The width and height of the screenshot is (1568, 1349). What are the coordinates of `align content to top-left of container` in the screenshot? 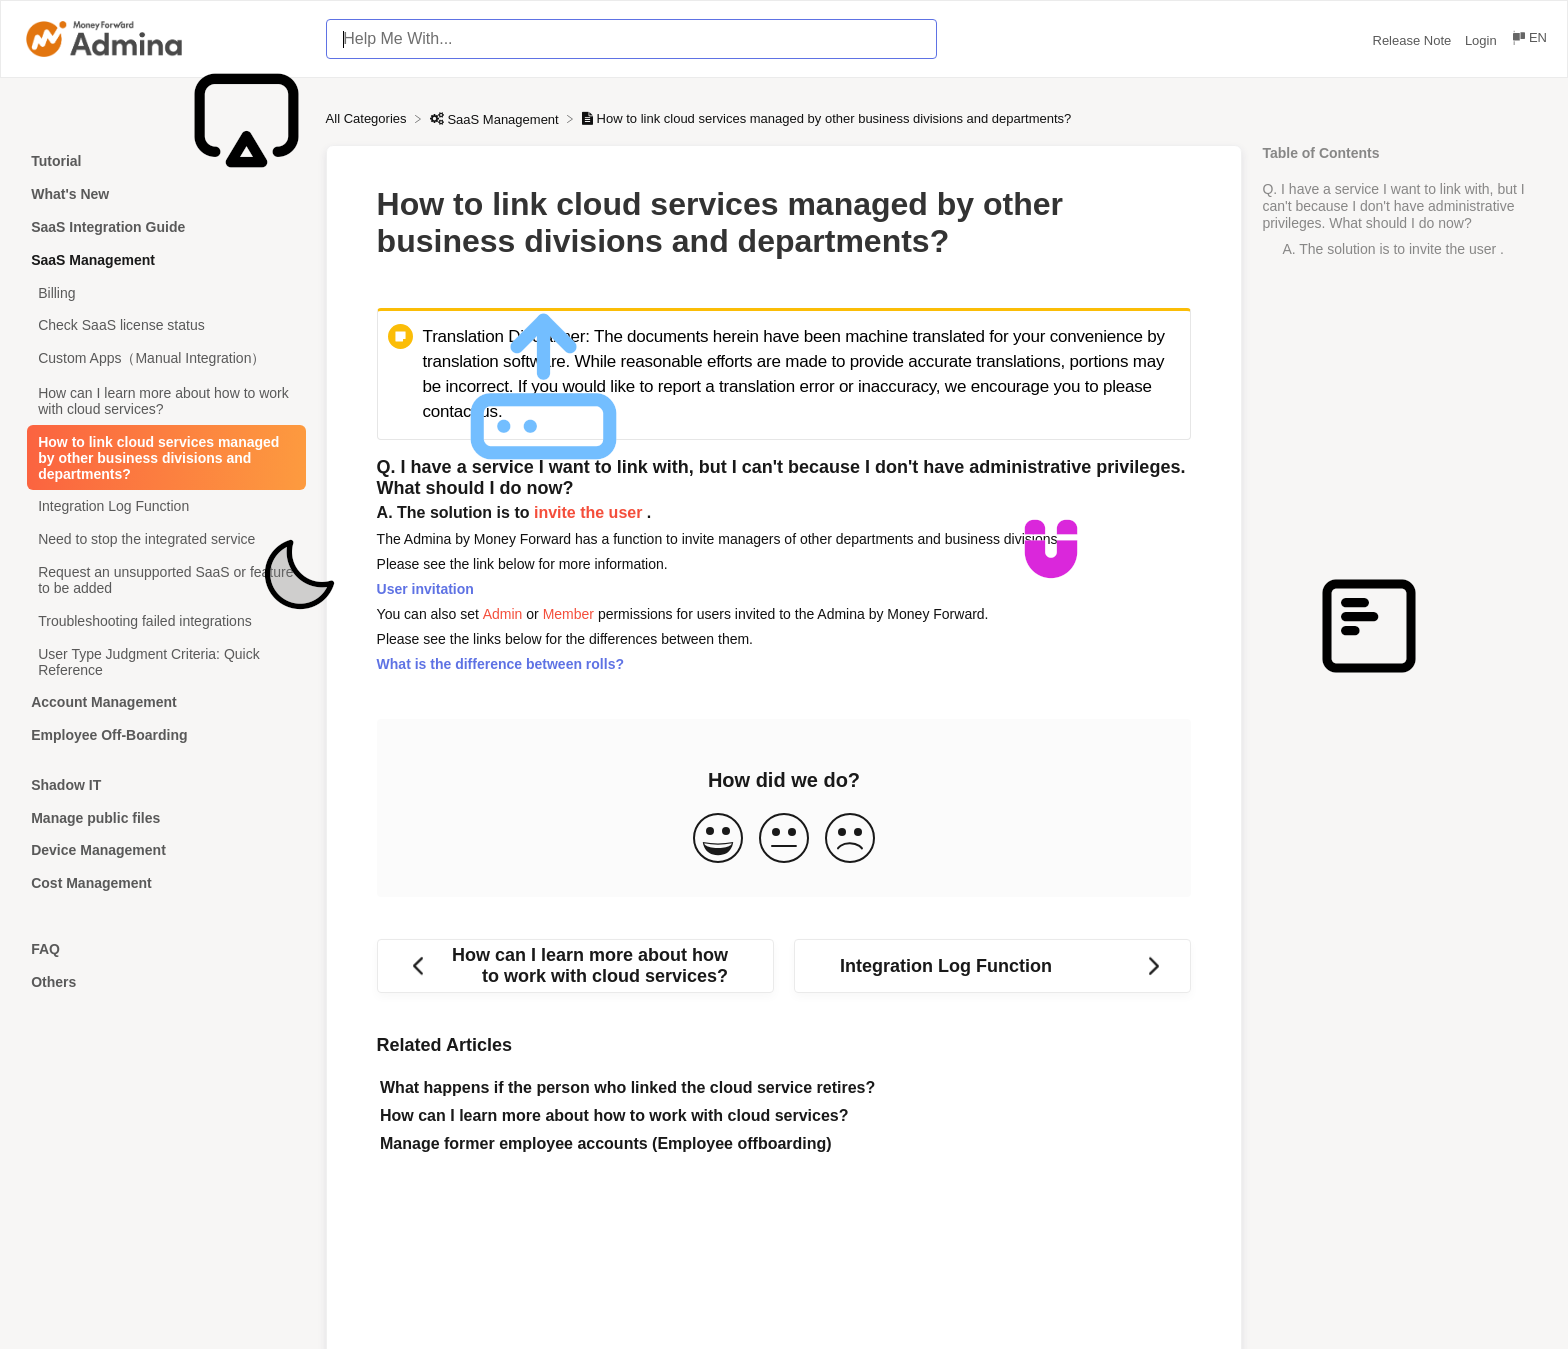 It's located at (1369, 626).